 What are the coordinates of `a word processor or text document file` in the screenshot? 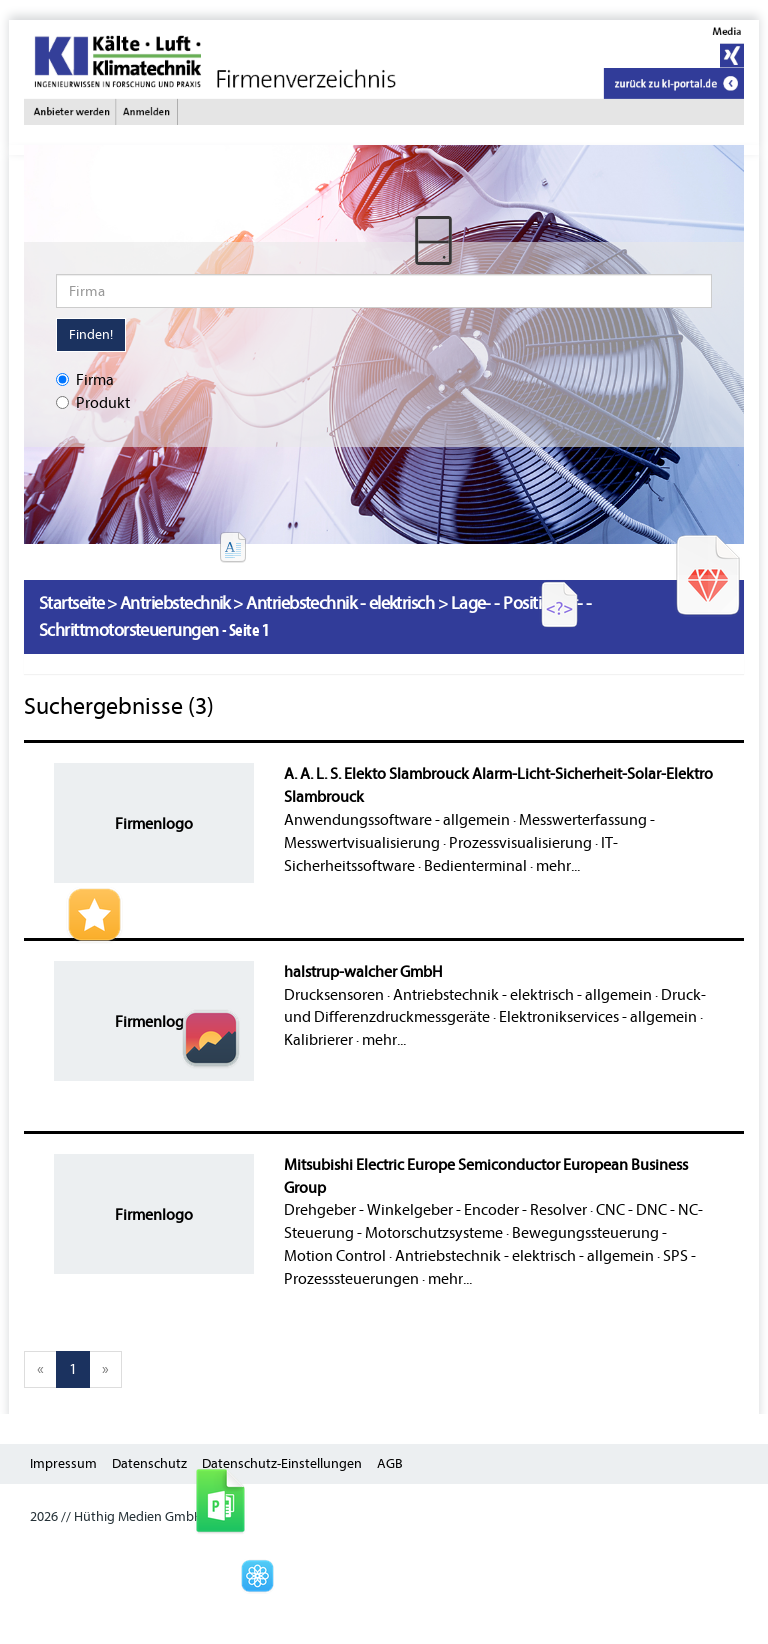 It's located at (233, 547).